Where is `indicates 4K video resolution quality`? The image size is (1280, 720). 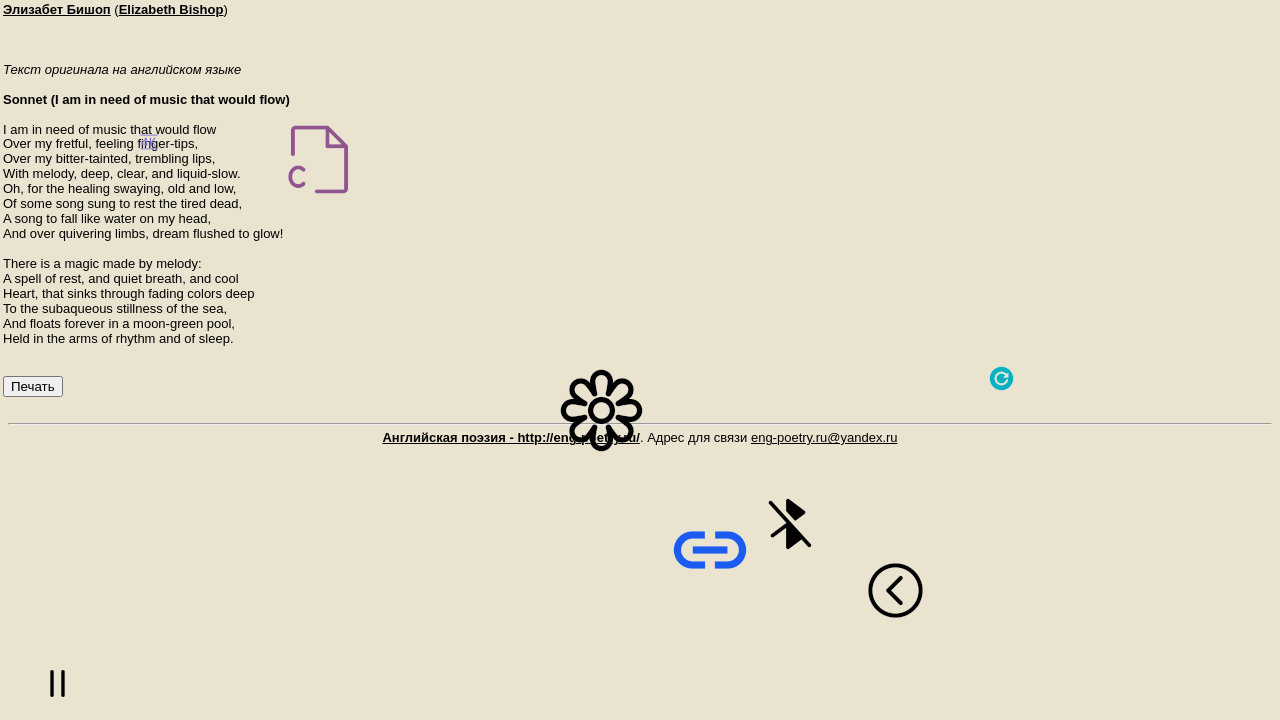 indicates 4K video resolution quality is located at coordinates (149, 142).